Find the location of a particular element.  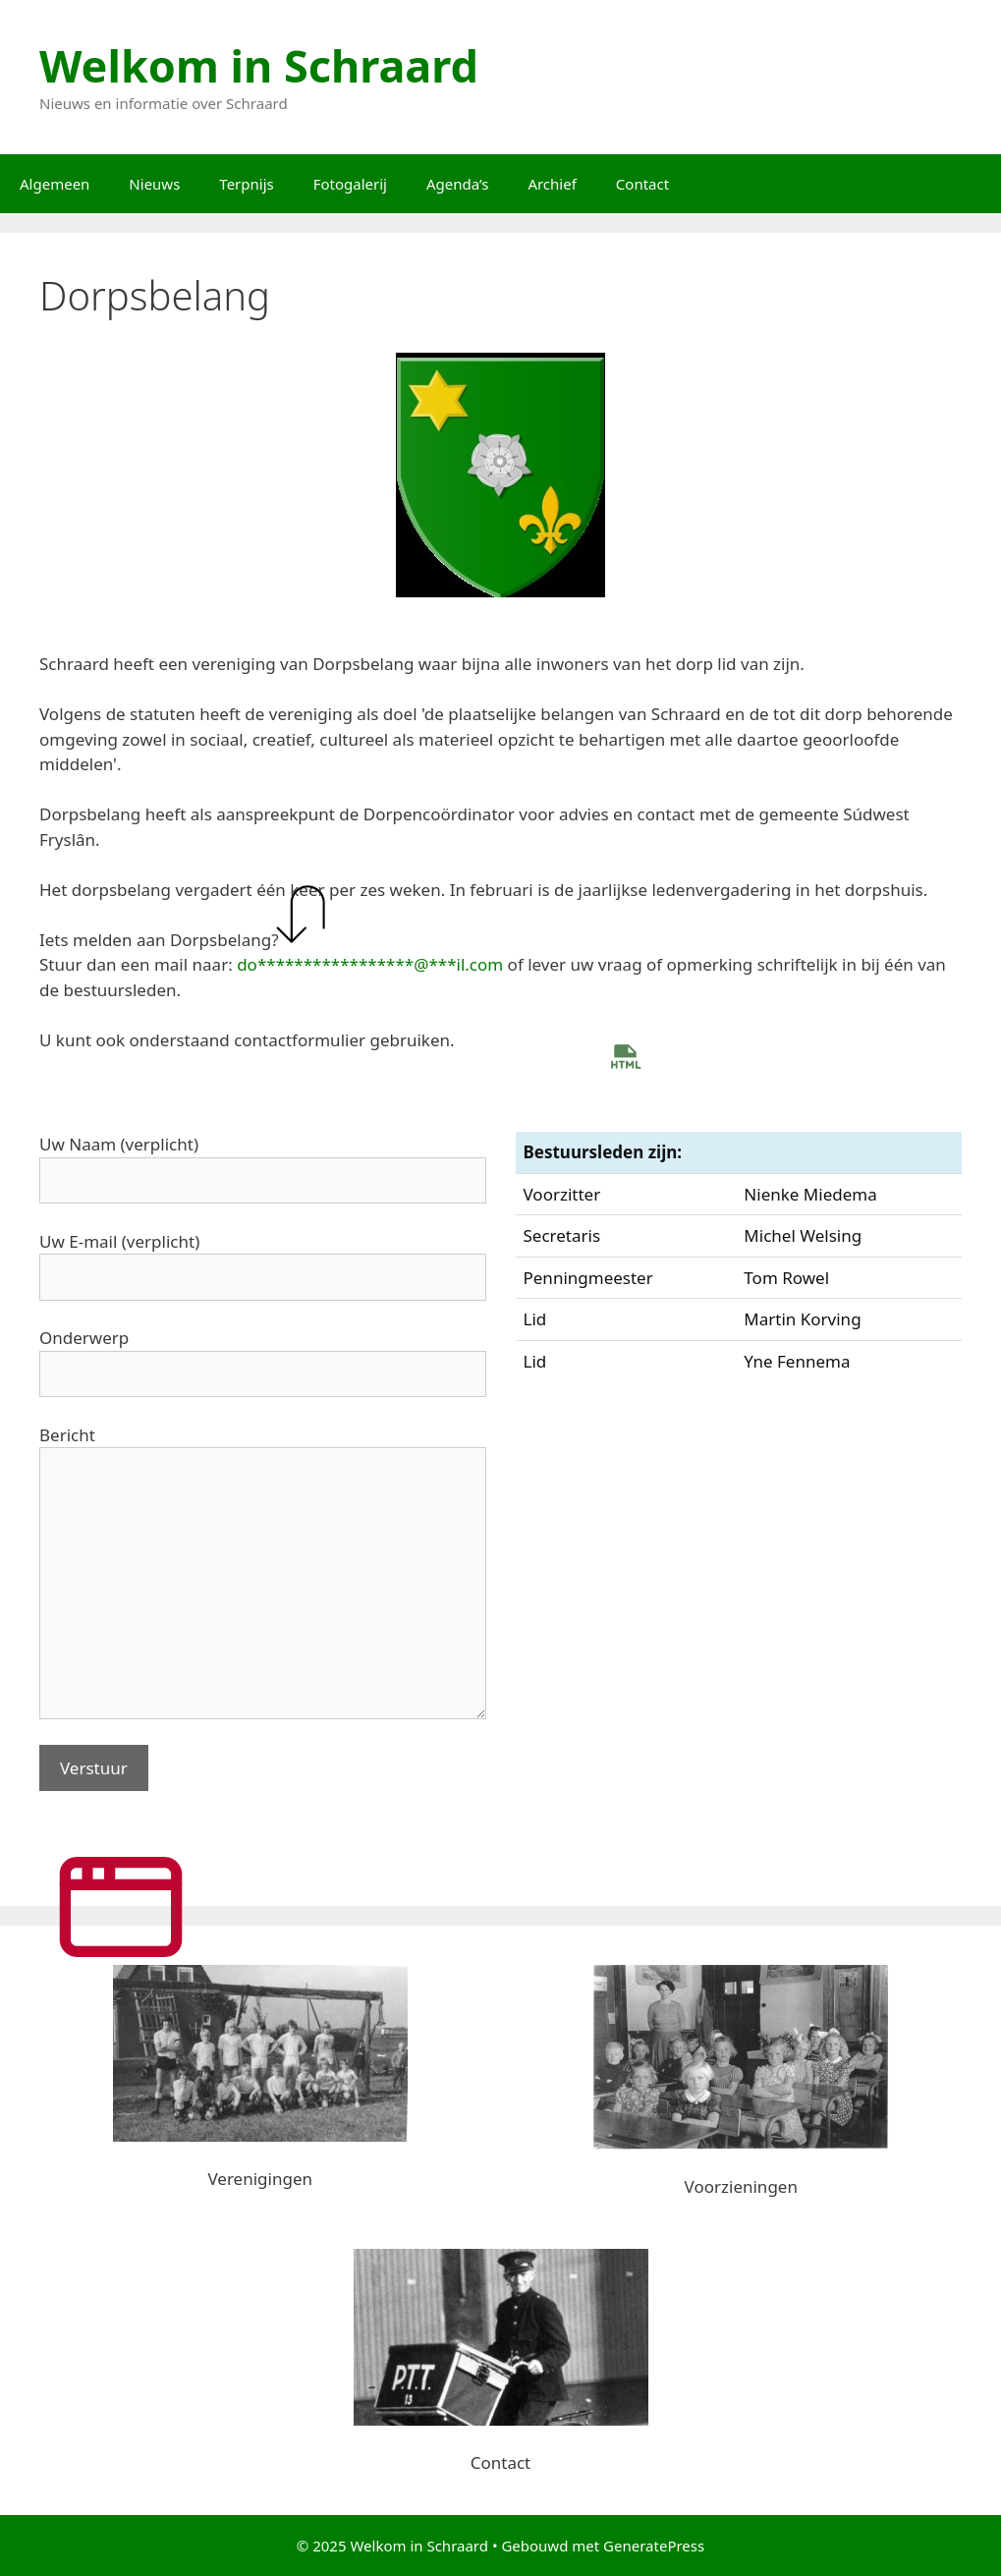

undo or go back to previous state is located at coordinates (303, 914).